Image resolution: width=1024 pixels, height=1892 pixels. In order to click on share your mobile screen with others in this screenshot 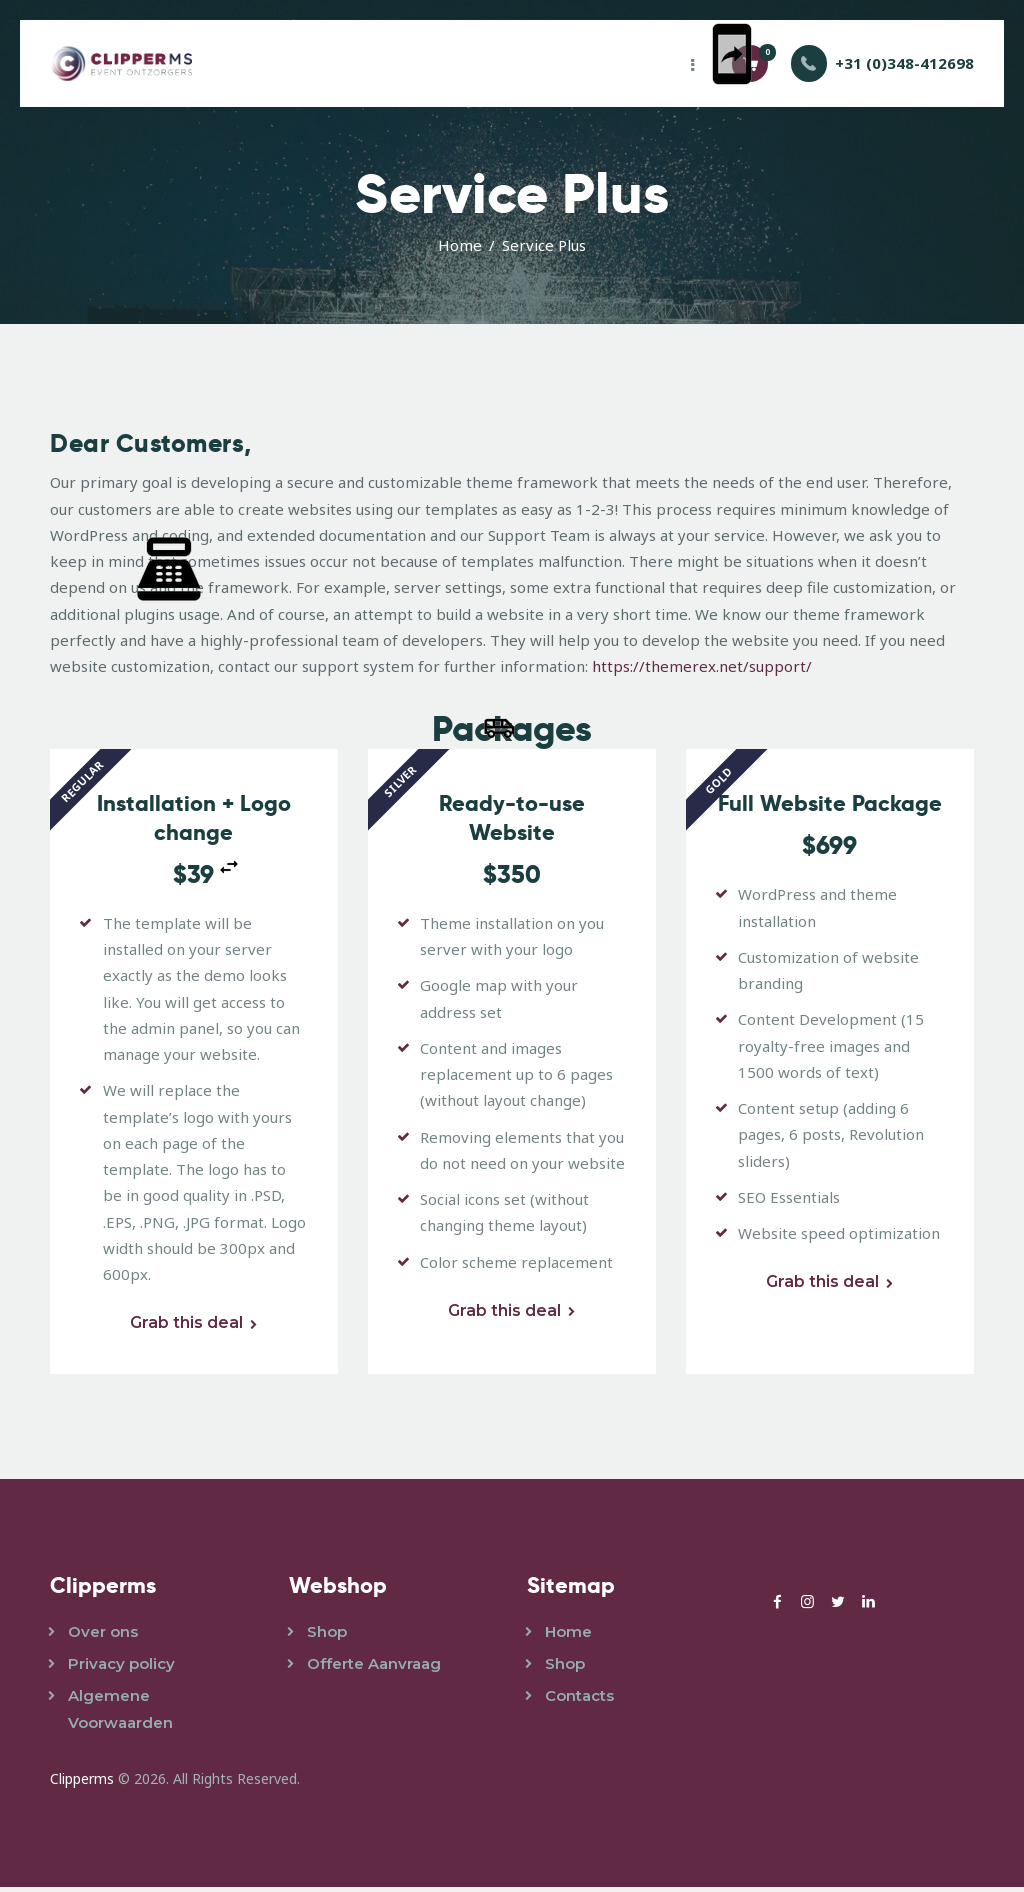, I will do `click(732, 54)`.